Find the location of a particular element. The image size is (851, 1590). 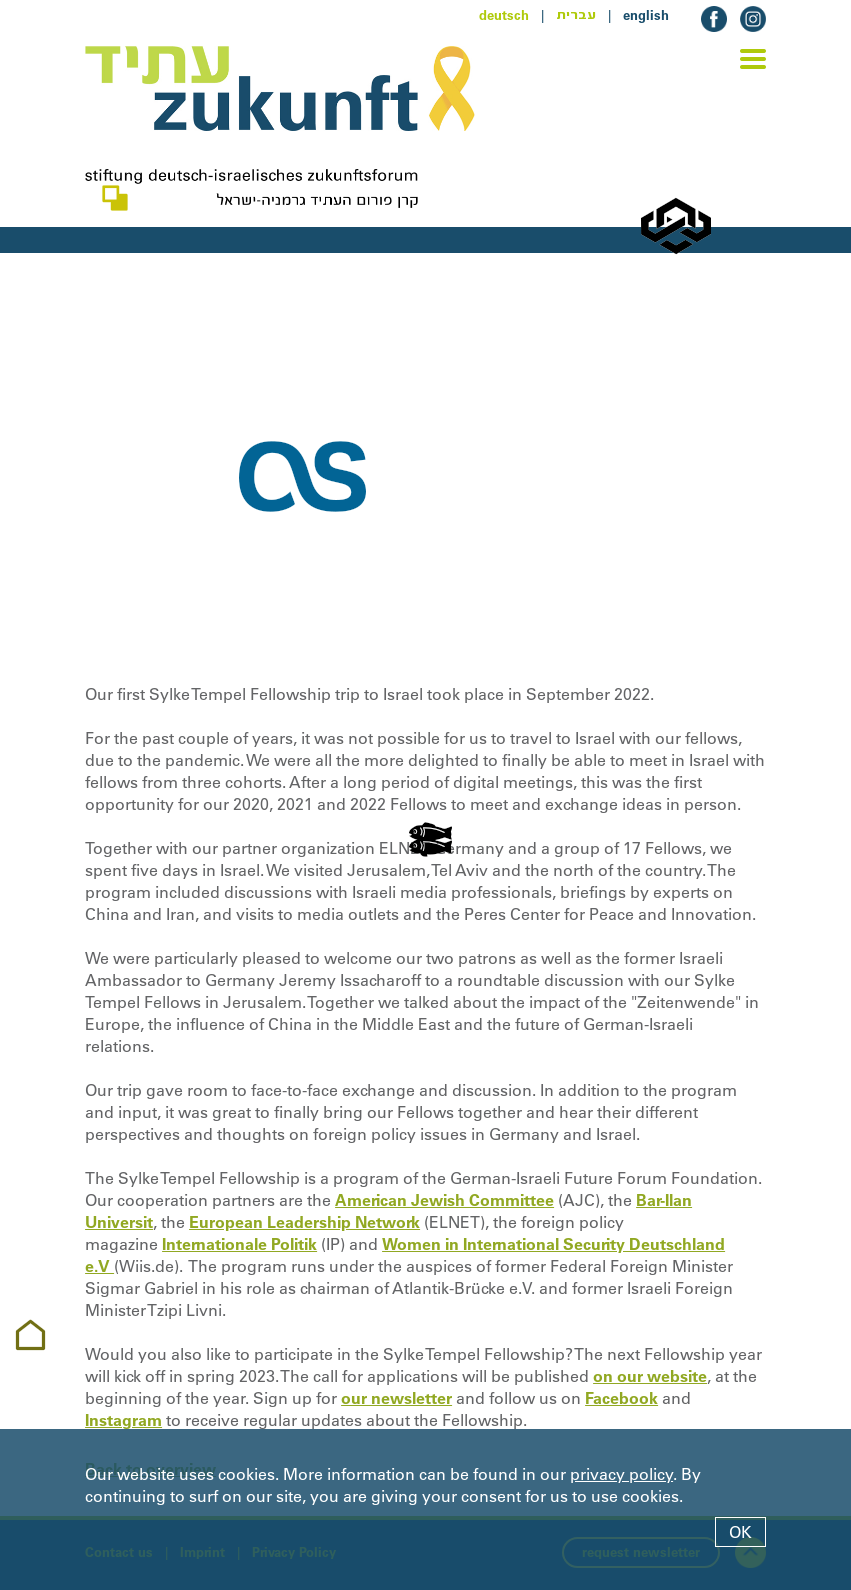

bring selected object forward one layer is located at coordinates (115, 198).